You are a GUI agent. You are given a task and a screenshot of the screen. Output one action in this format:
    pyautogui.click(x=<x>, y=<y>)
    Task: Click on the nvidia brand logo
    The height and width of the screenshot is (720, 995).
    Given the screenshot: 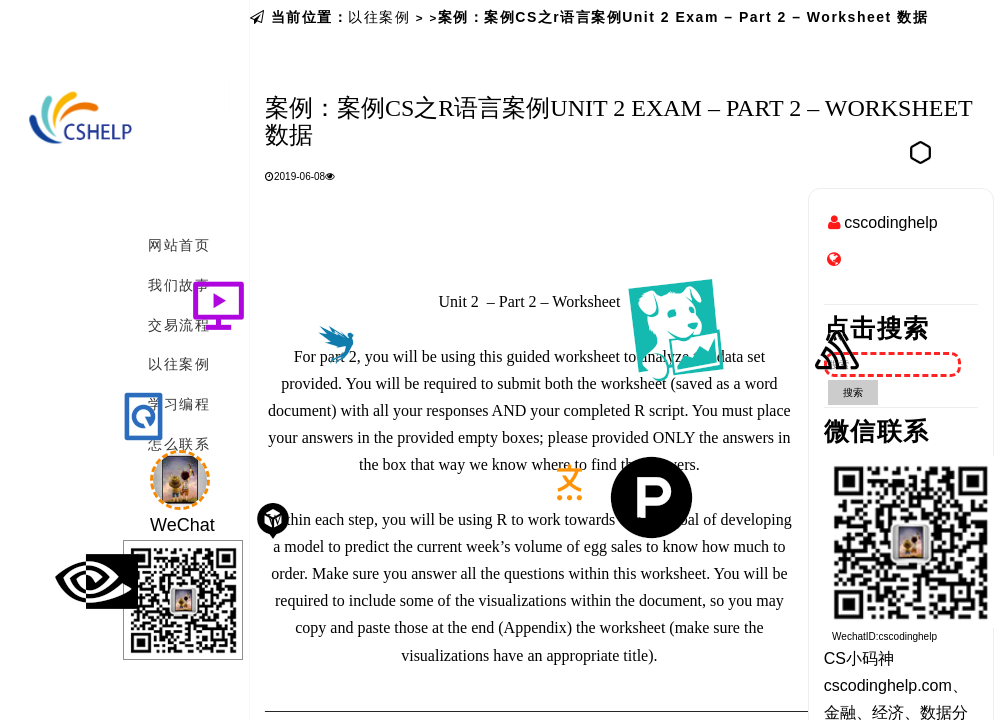 What is the action you would take?
    pyautogui.click(x=96, y=581)
    